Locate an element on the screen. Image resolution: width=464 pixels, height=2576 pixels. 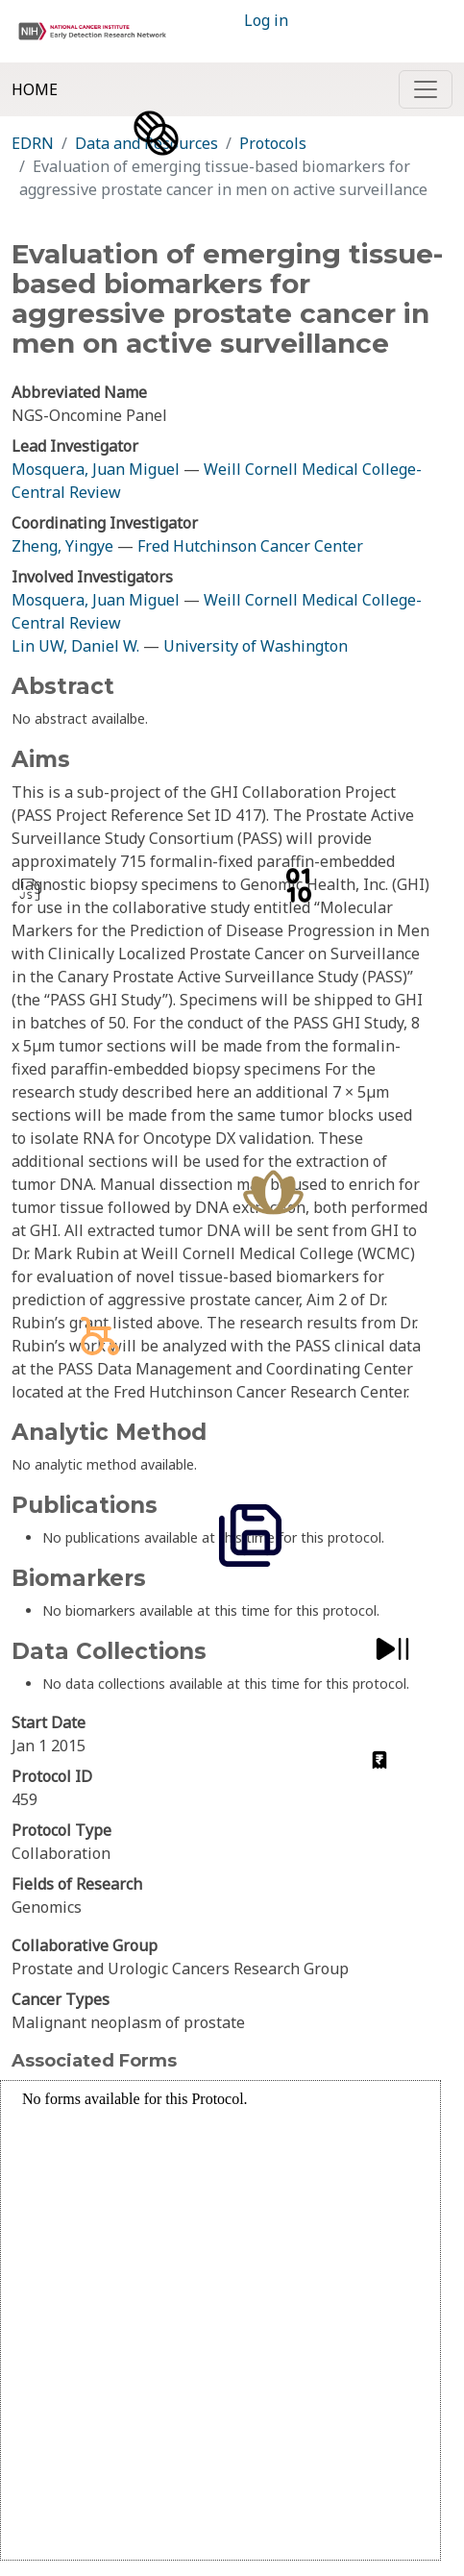
view payment receipt in rupees is located at coordinates (379, 1760).